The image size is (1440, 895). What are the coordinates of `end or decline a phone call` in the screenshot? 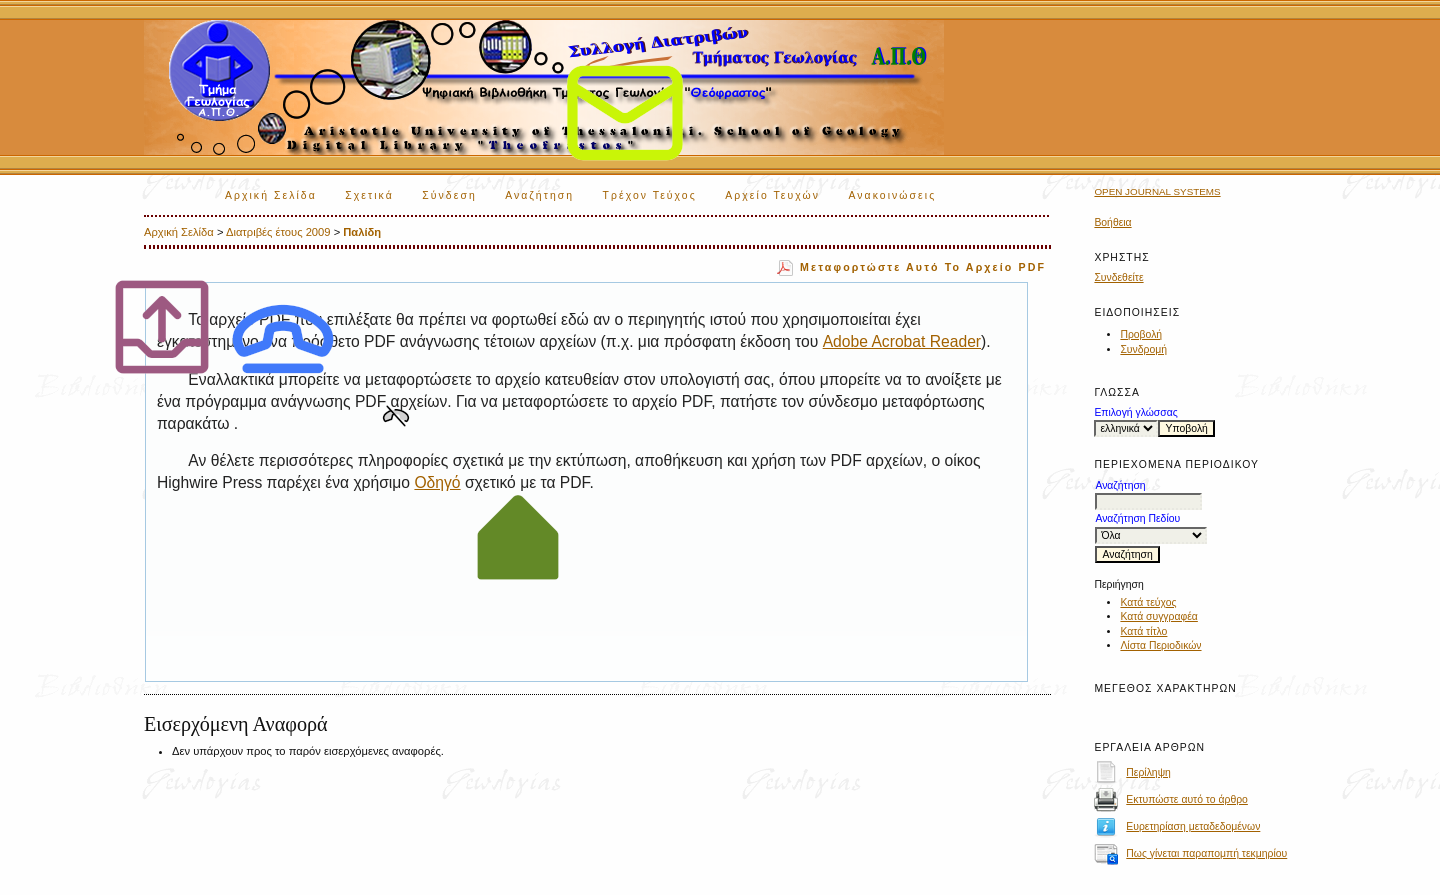 It's located at (396, 416).